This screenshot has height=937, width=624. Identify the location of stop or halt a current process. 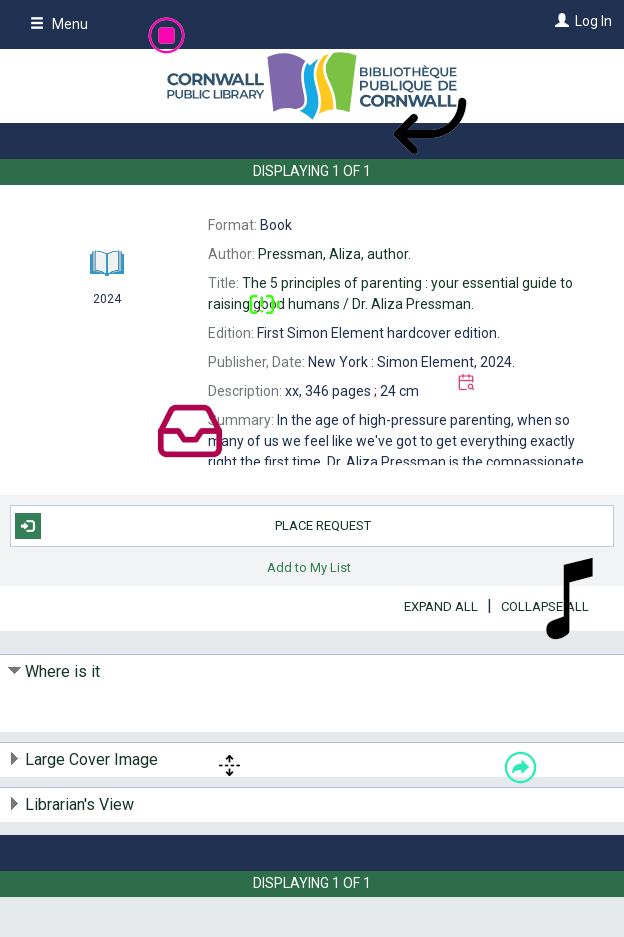
(166, 35).